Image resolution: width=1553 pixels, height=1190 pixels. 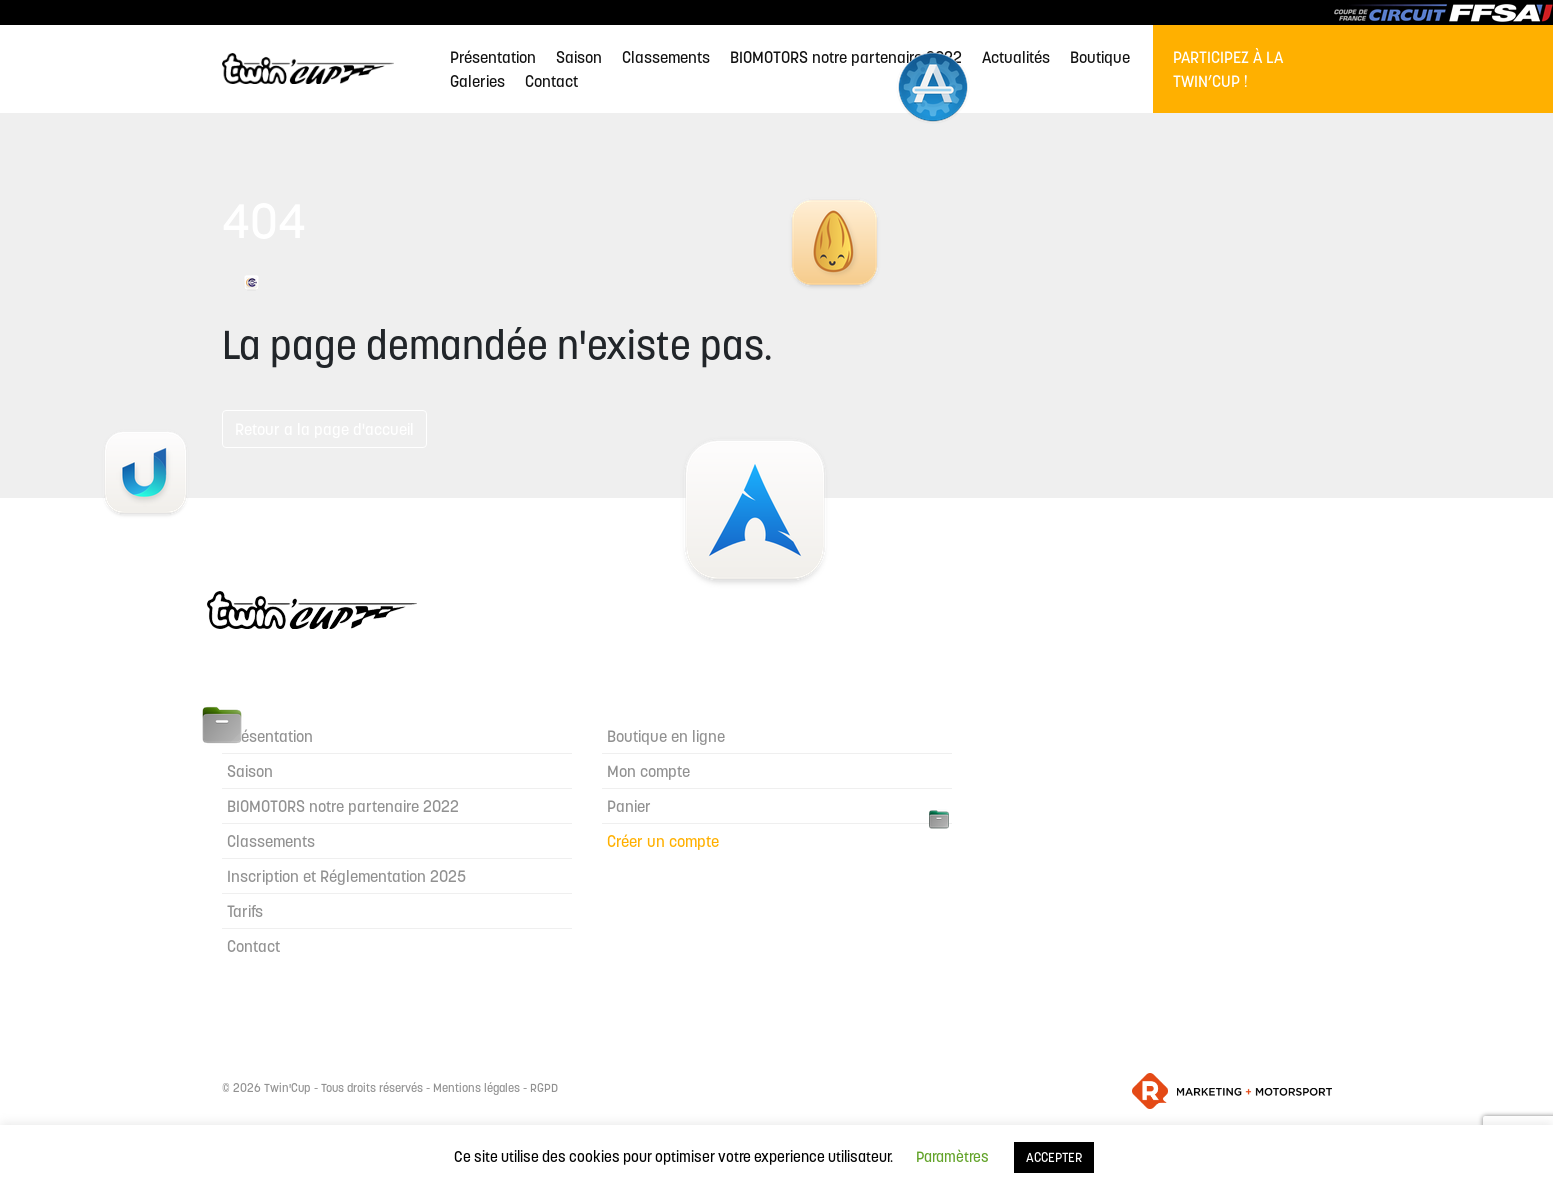 I want to click on launch eclipse cdt development environment, so click(x=251, y=282).